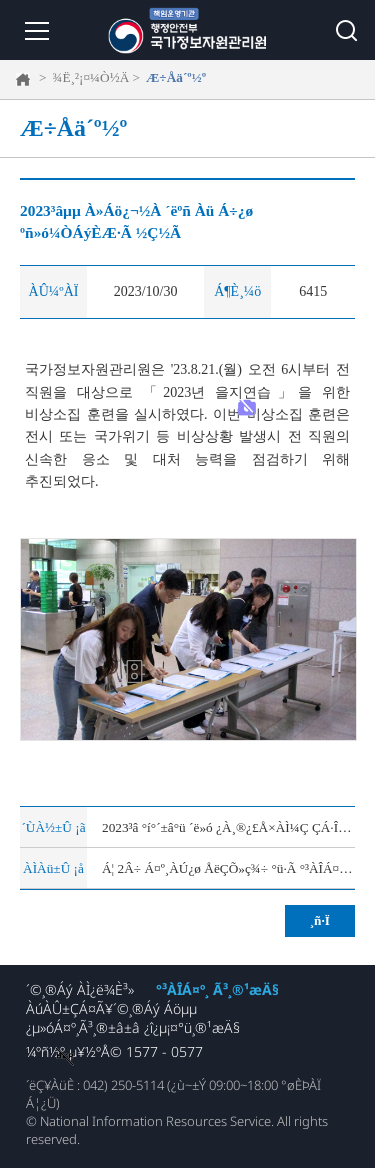 The image size is (375, 1168). I want to click on traffic or signal status indicator, so click(134, 671).